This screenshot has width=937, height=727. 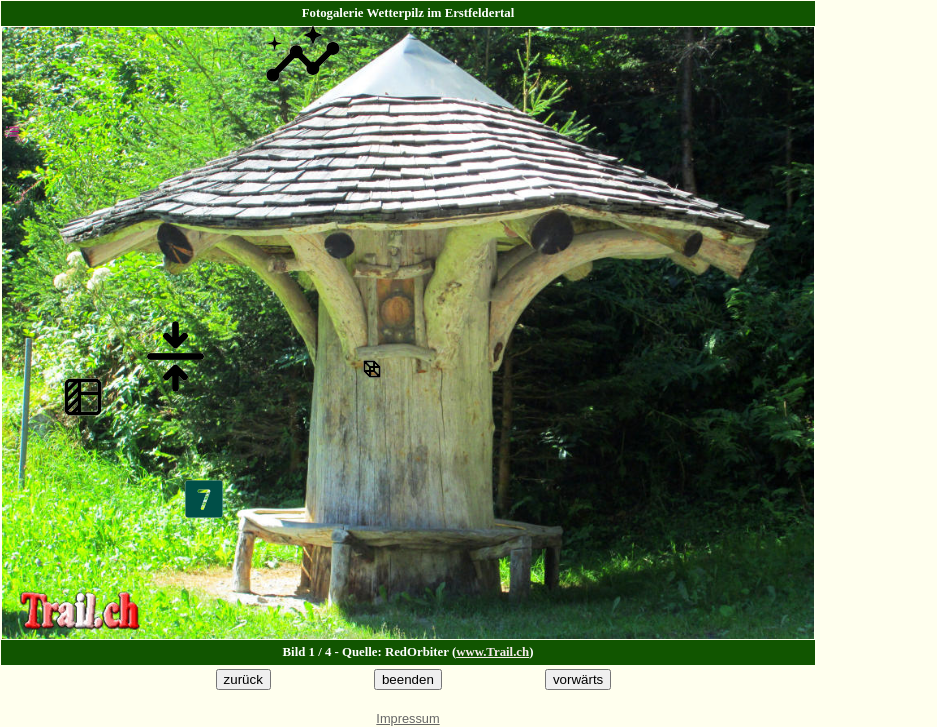 What do you see at coordinates (175, 356) in the screenshot?
I see `collapse content vertically` at bounding box center [175, 356].